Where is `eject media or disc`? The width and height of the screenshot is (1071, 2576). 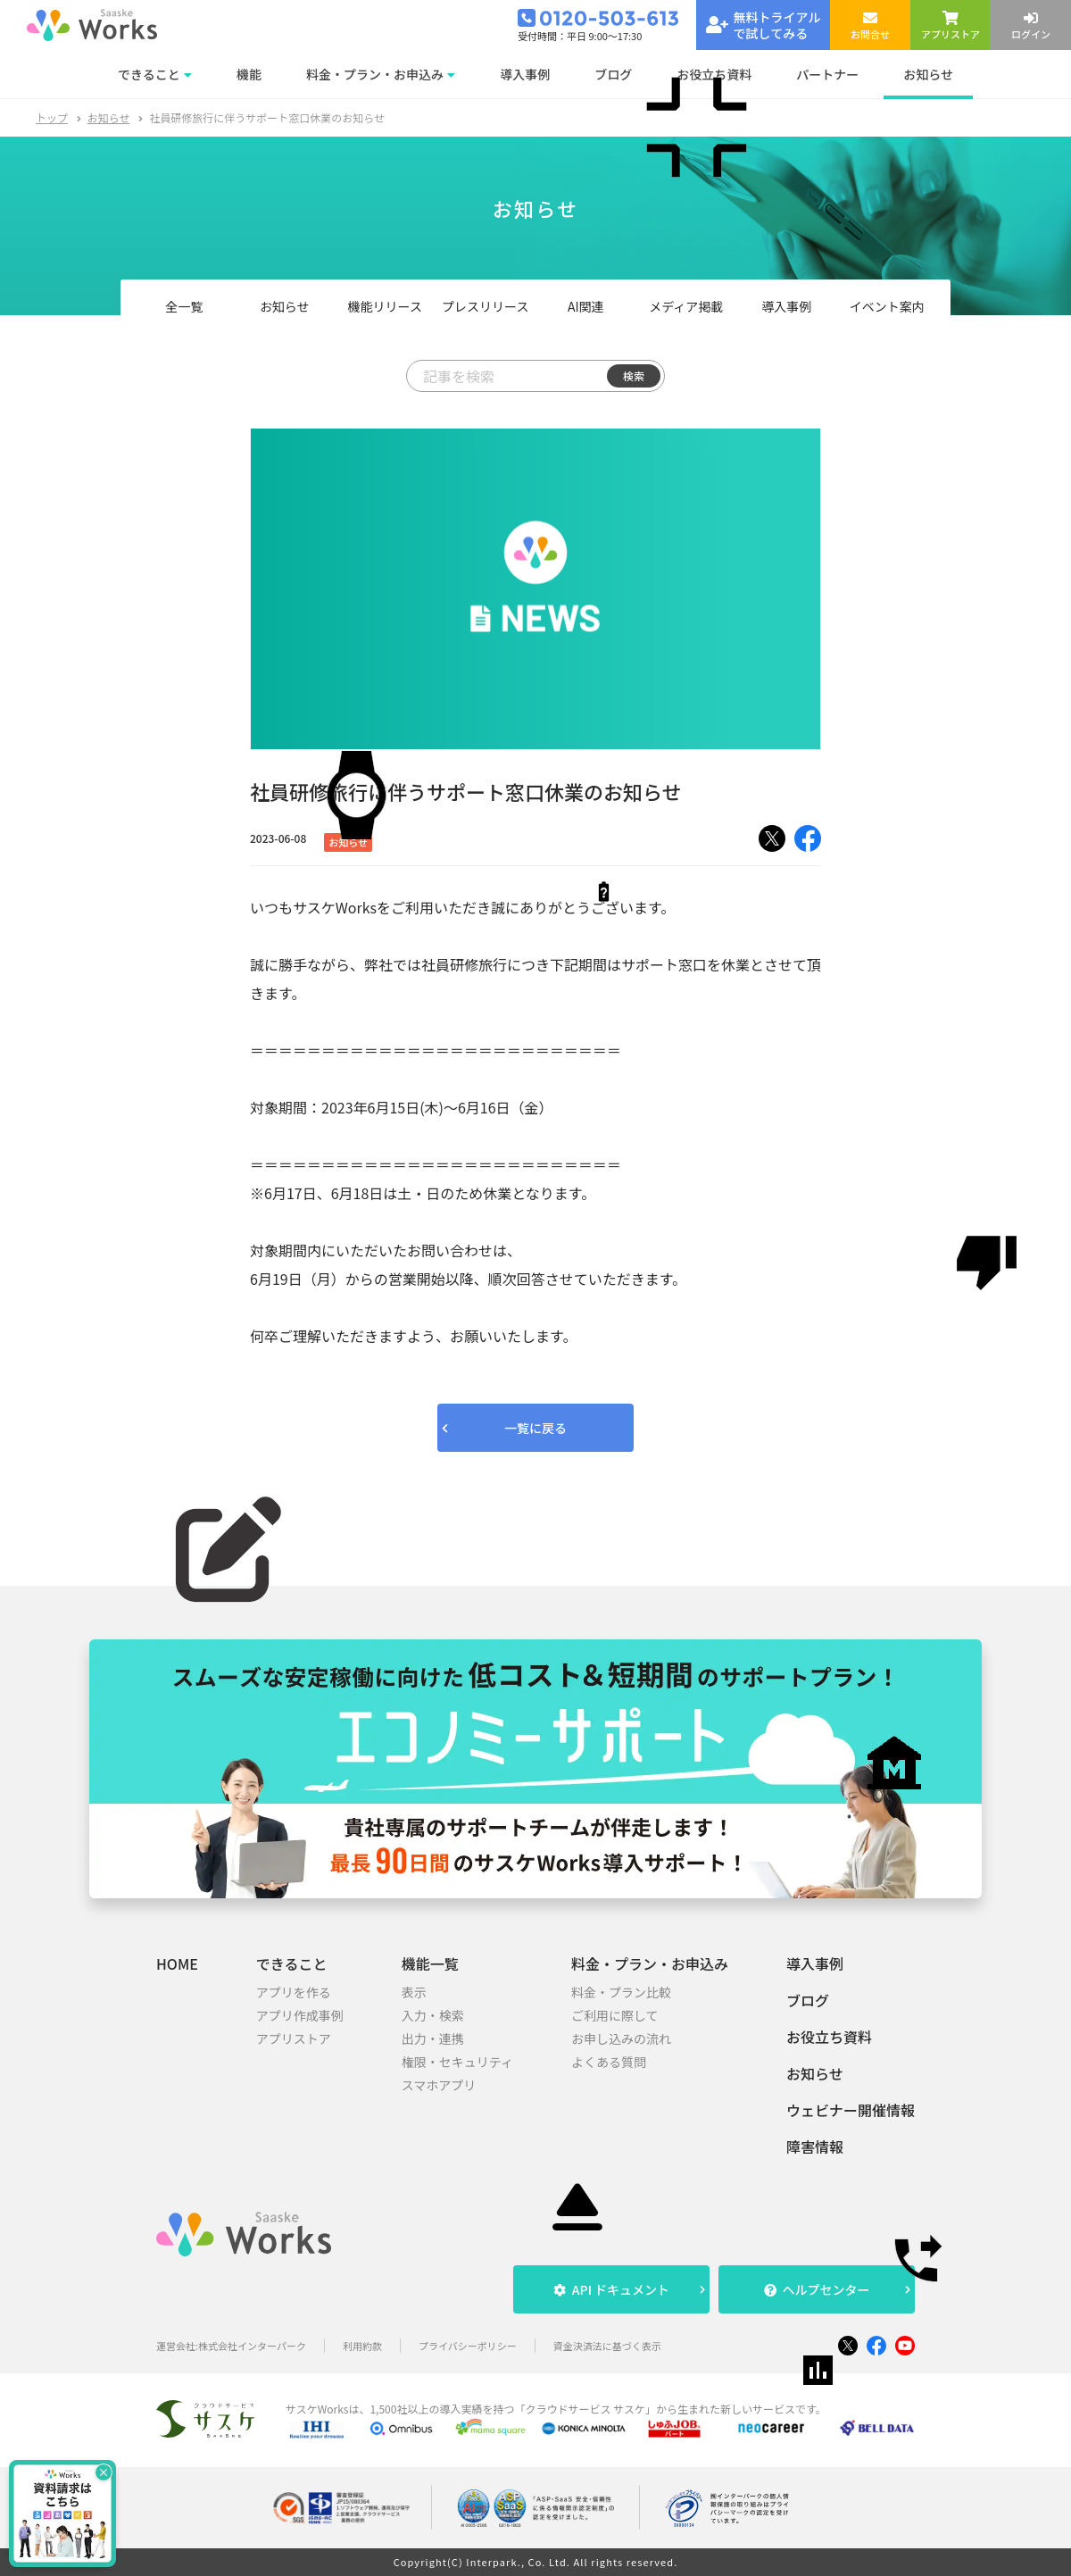
eject media or disc is located at coordinates (577, 2205).